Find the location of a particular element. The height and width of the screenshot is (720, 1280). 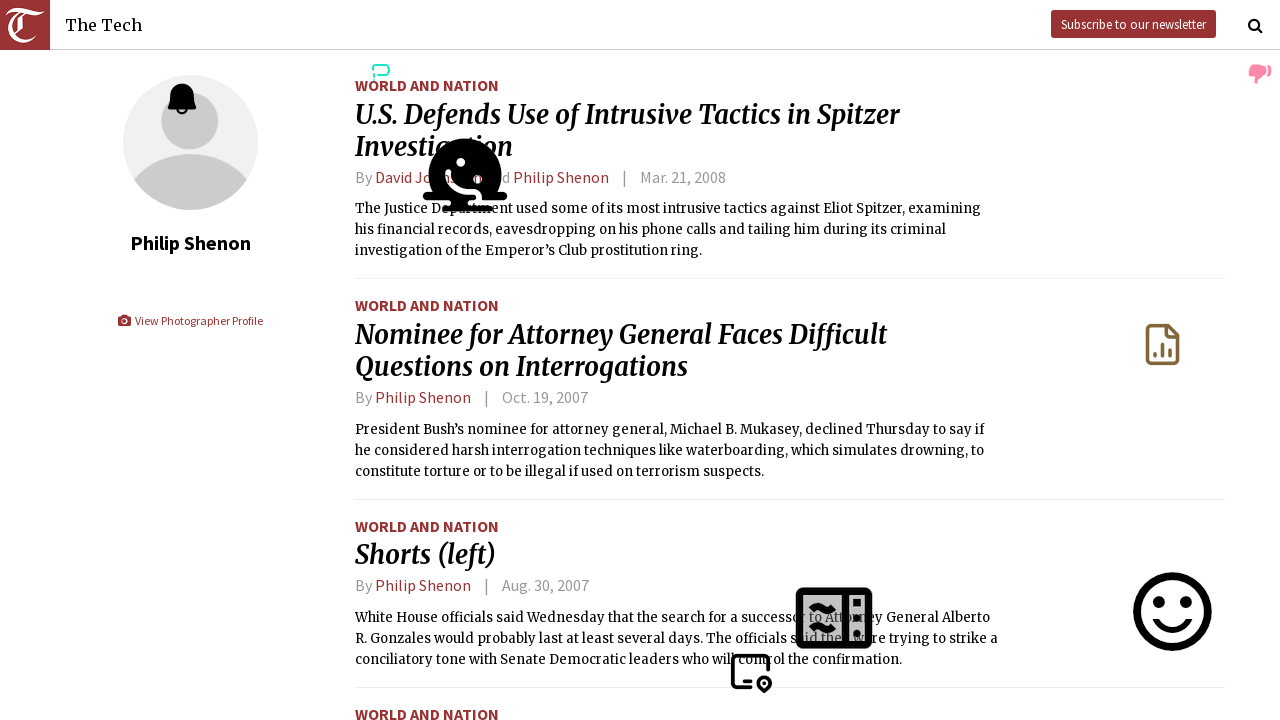

microwave or kitchen appliance control is located at coordinates (834, 618).